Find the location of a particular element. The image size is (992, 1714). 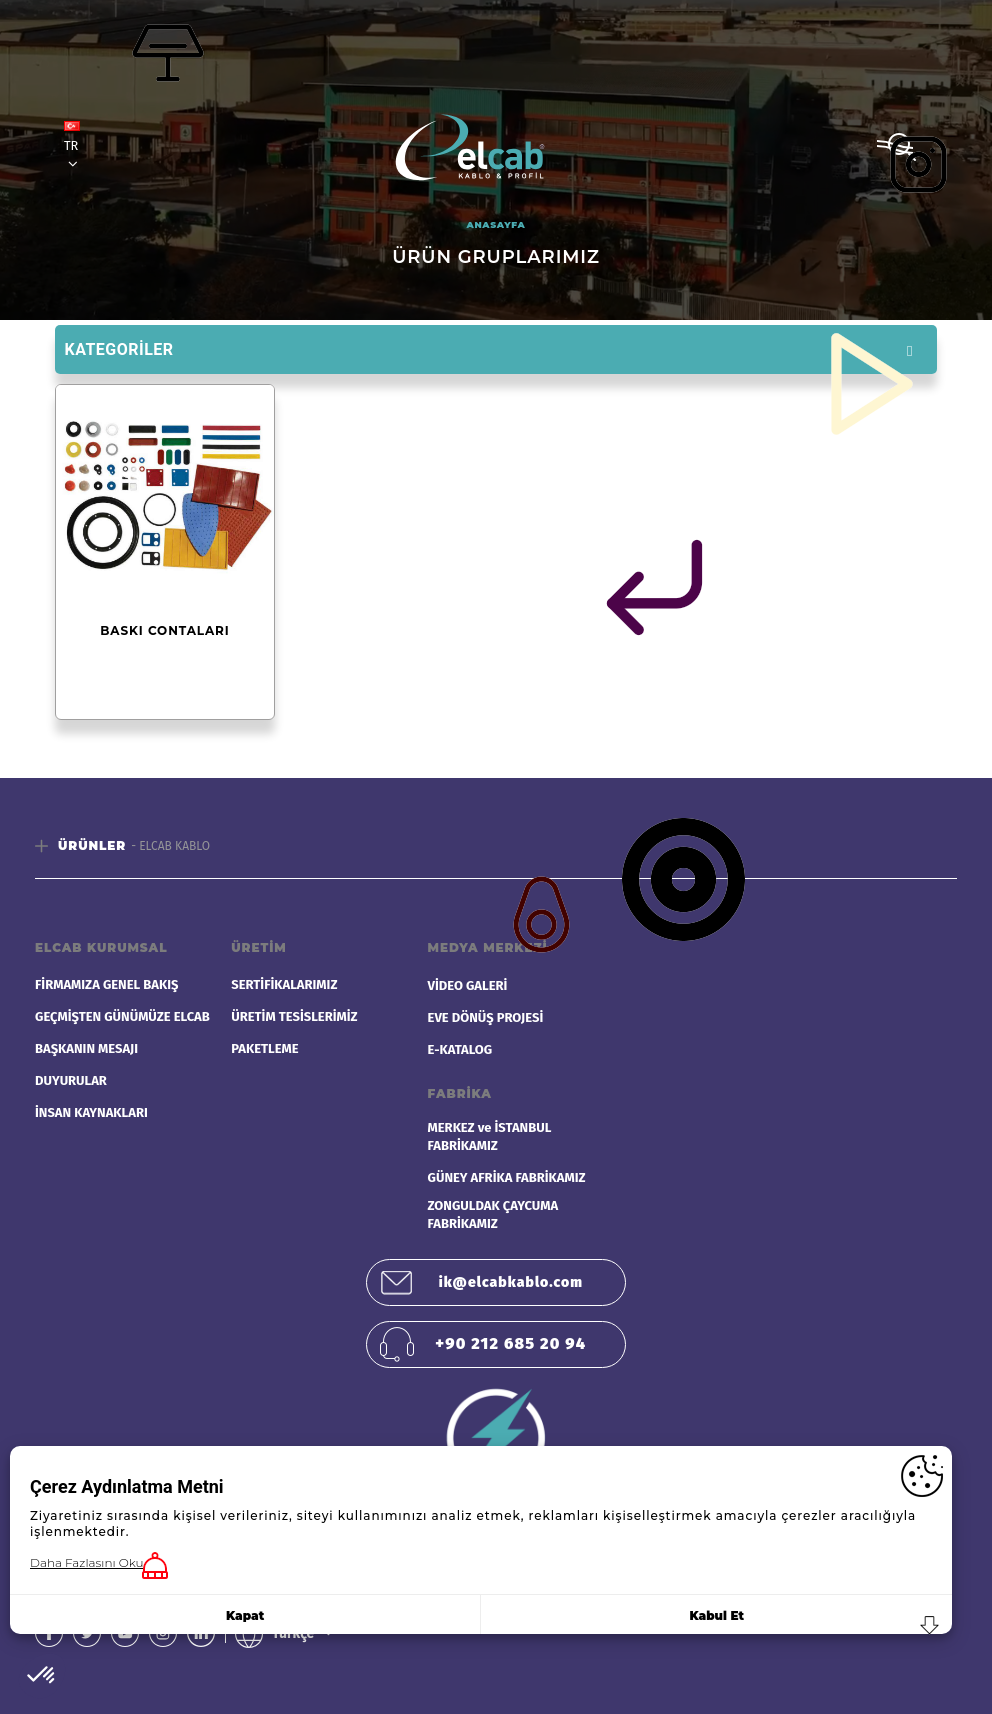

return or go back to previous content is located at coordinates (654, 587).